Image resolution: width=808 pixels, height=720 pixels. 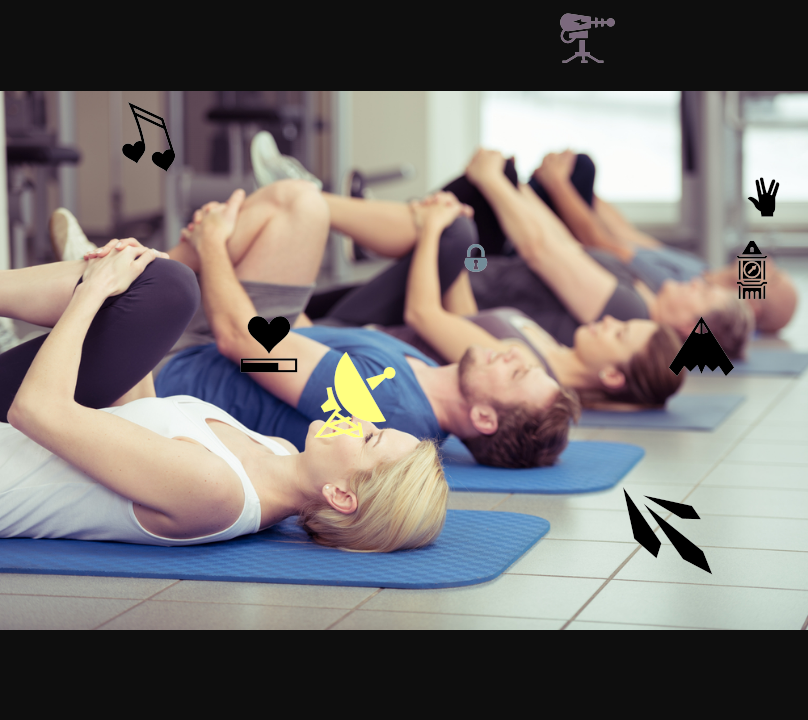 I want to click on access radar or scanning features, so click(x=351, y=393).